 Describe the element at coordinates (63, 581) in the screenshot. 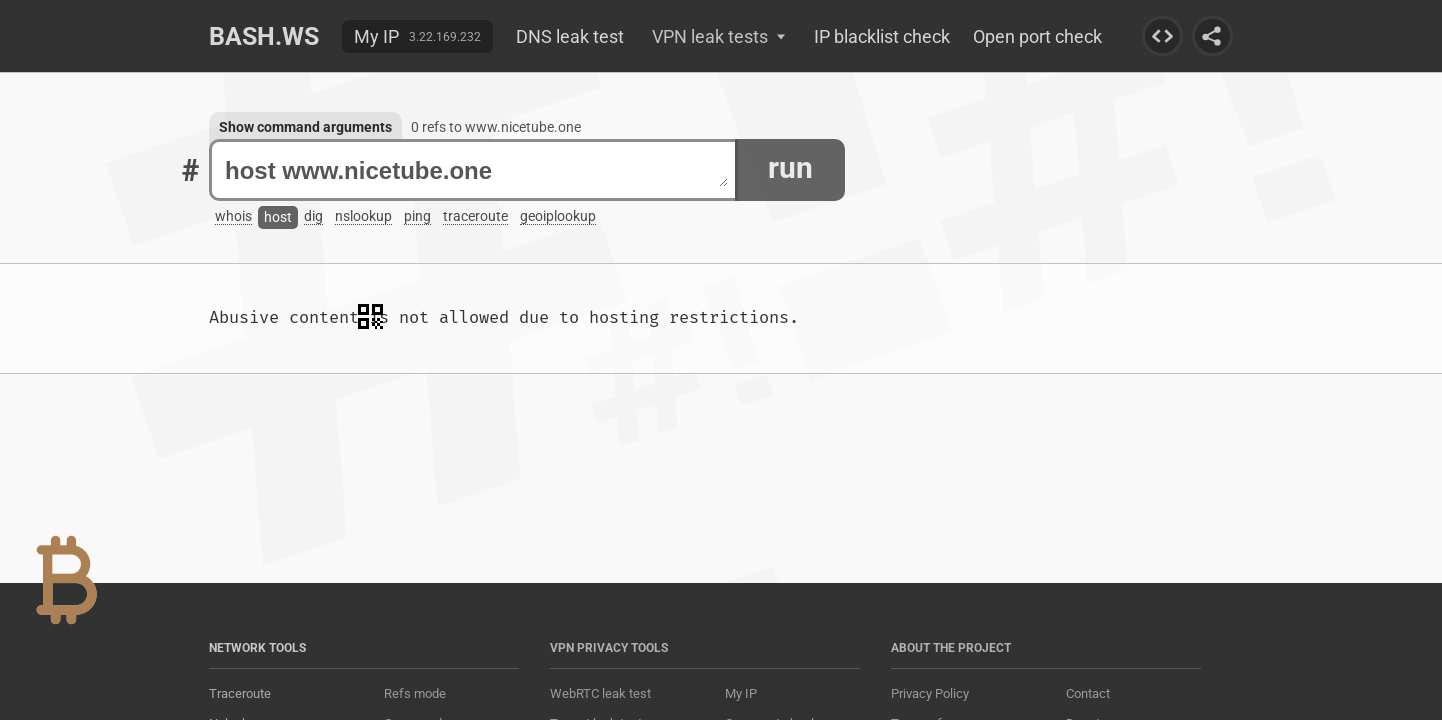

I see `view bitcoin balance or wallet` at that location.